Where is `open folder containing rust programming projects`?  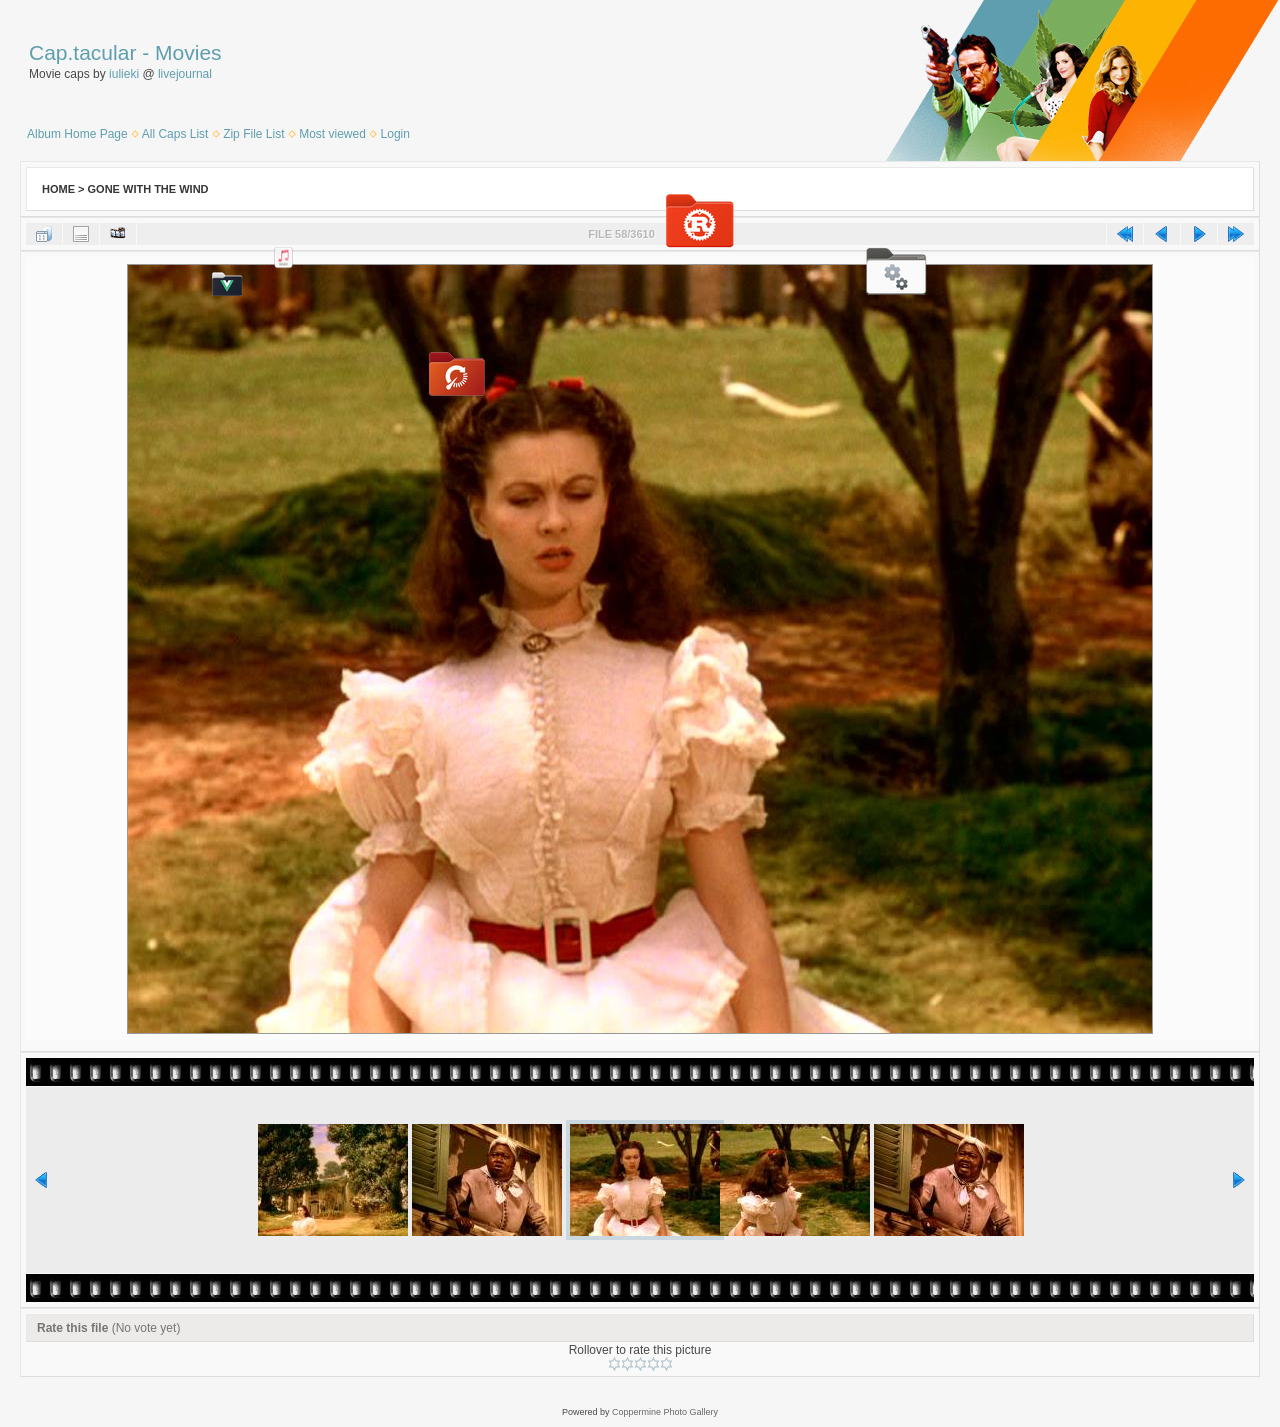
open folder containing rust programming projects is located at coordinates (699, 222).